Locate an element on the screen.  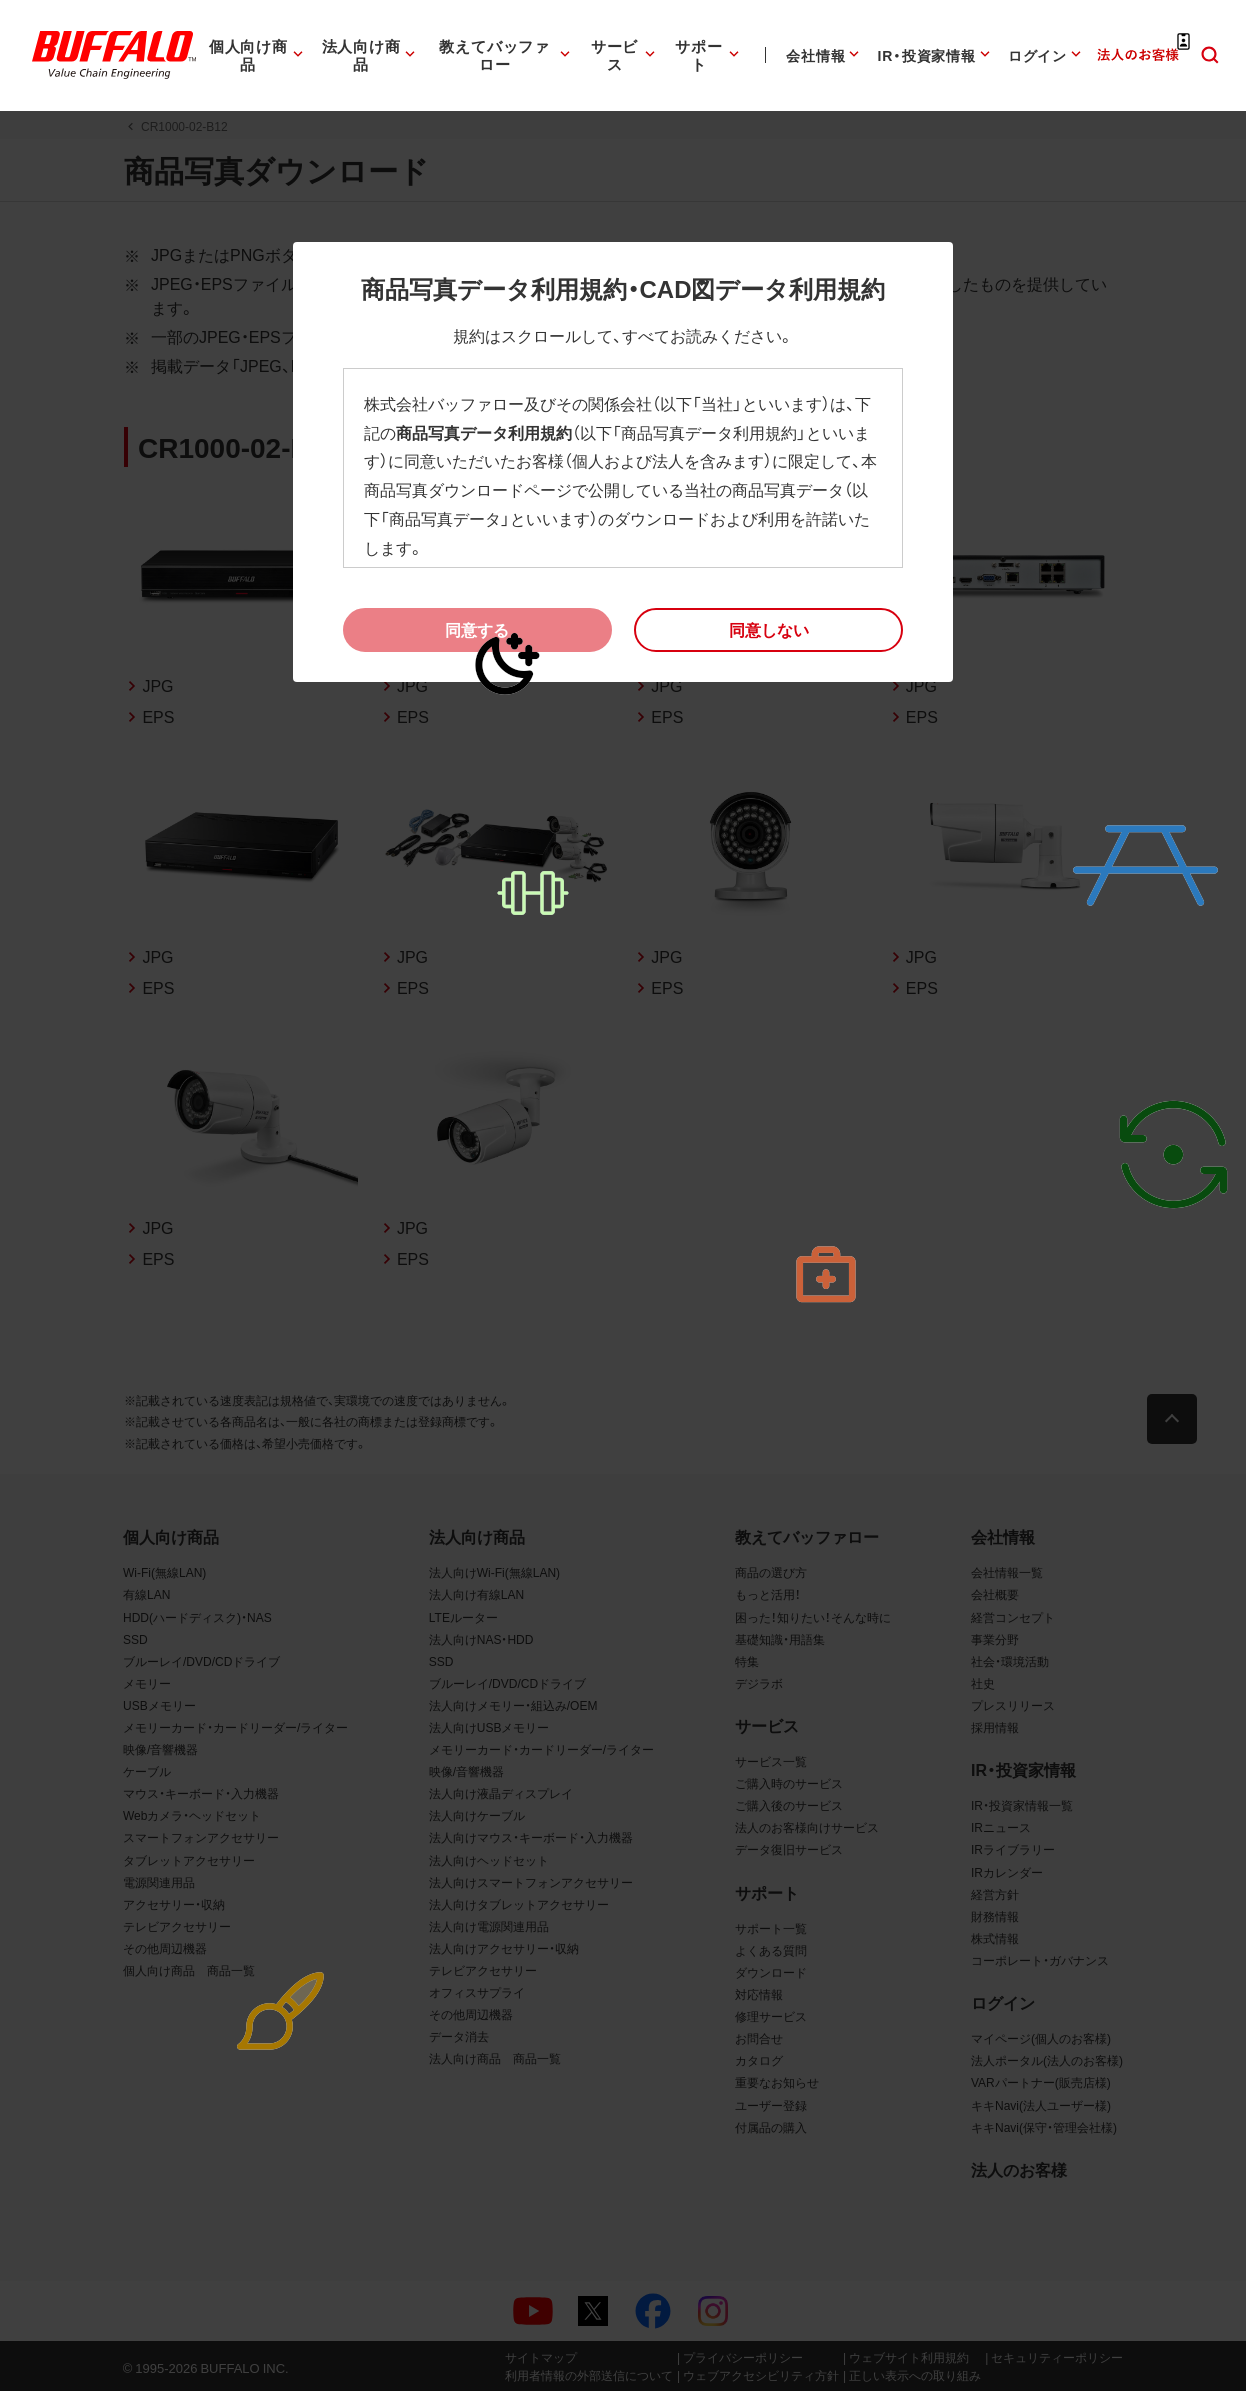
find nearby picnic areas or rest stops is located at coordinates (1145, 865).